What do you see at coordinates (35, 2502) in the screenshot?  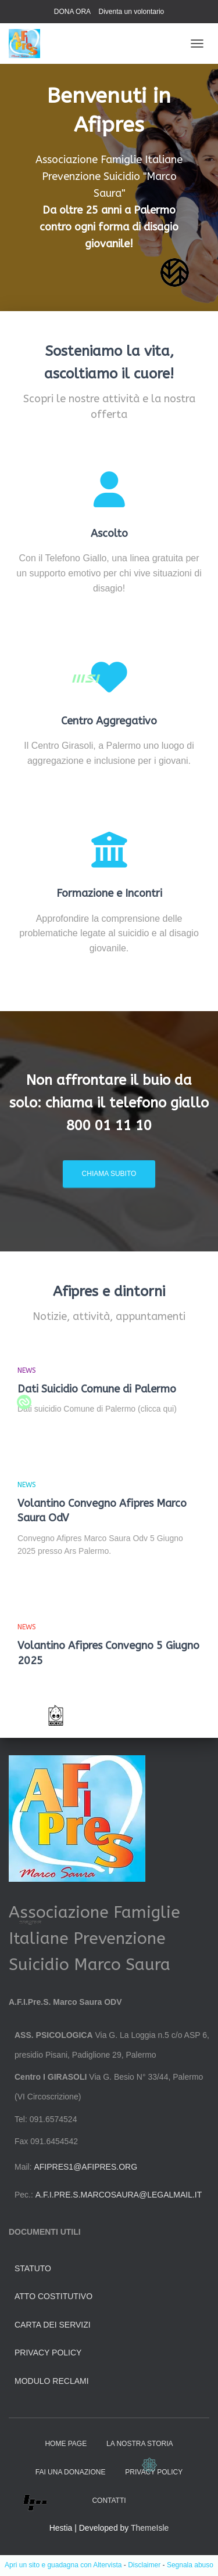 I see `visit have i been pwned website` at bounding box center [35, 2502].